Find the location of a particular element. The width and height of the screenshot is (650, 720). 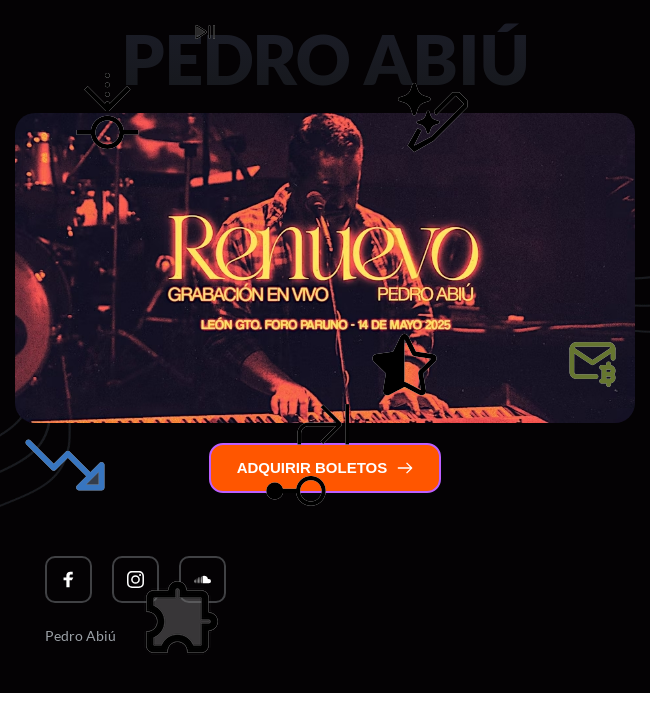

edit with AI assistance is located at coordinates (435, 120).